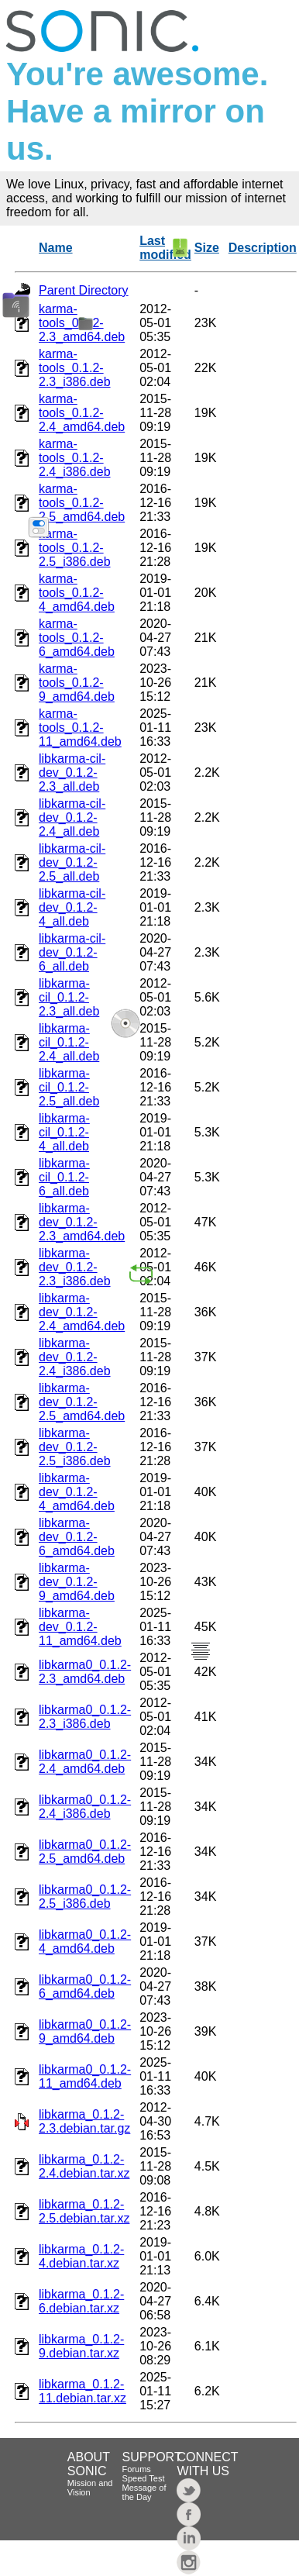  Describe the element at coordinates (39, 527) in the screenshot. I see `open desktop preferences and settings` at that location.